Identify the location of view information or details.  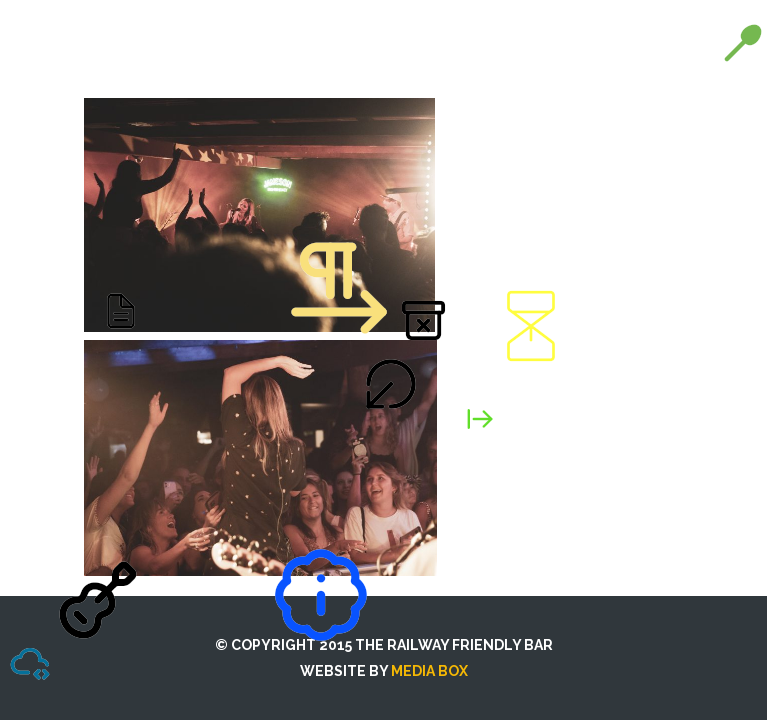
(321, 595).